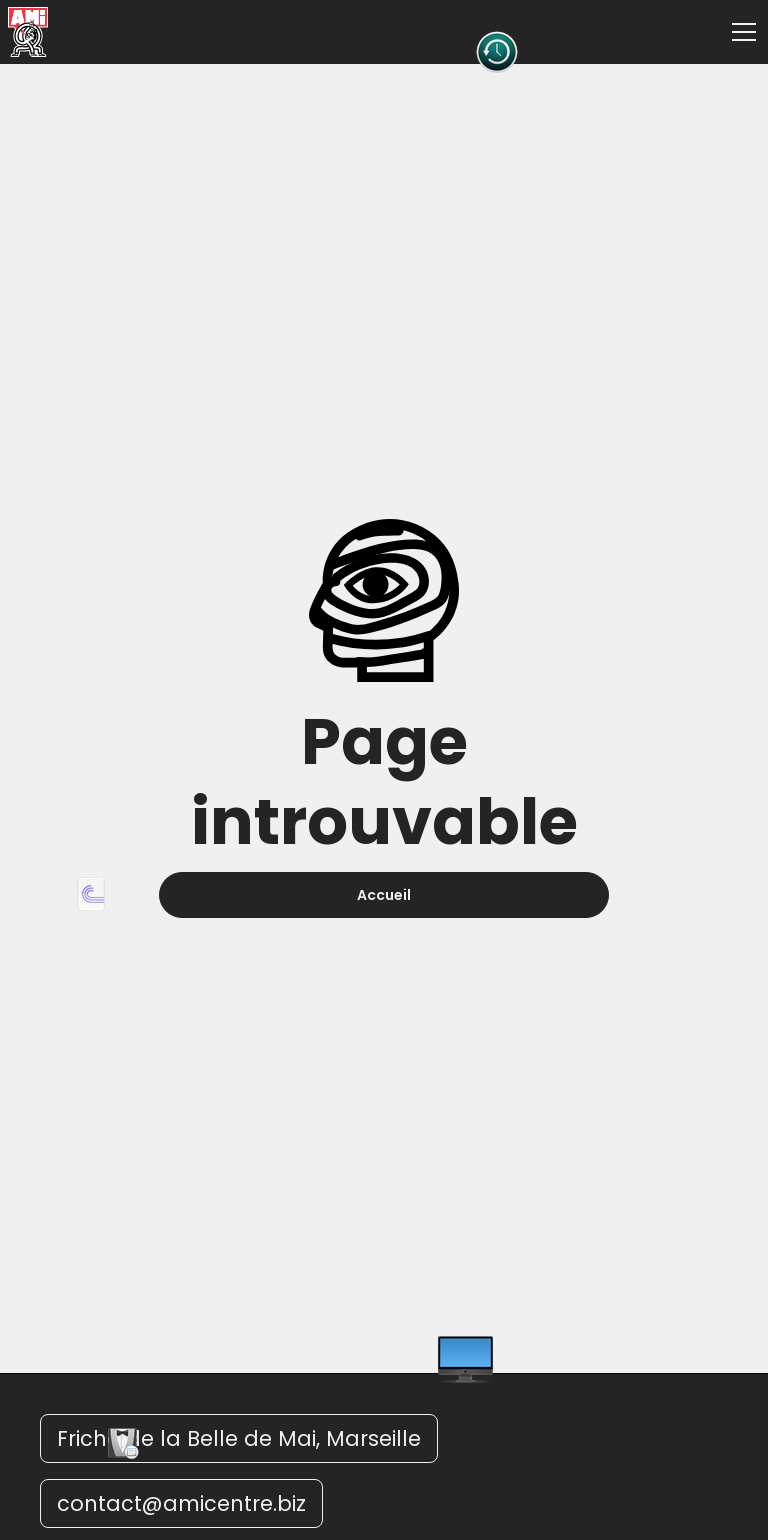 This screenshot has height=1540, width=768. I want to click on a bittorrent torrent file, so click(91, 894).